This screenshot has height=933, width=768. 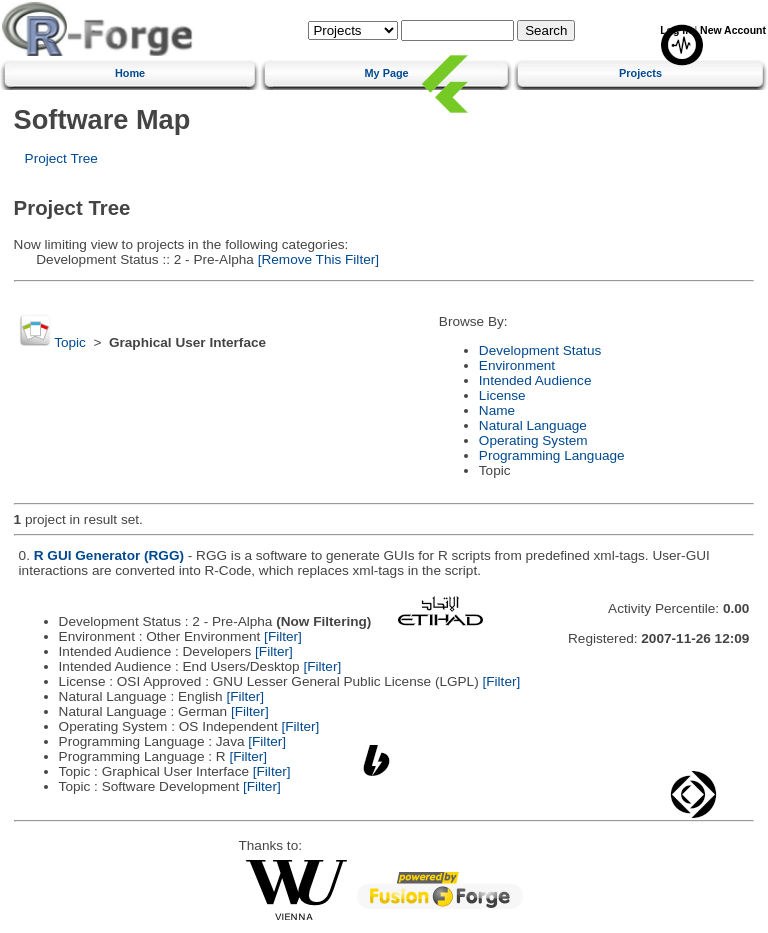 What do you see at coordinates (376, 760) in the screenshot?
I see `open boosty creator platform` at bounding box center [376, 760].